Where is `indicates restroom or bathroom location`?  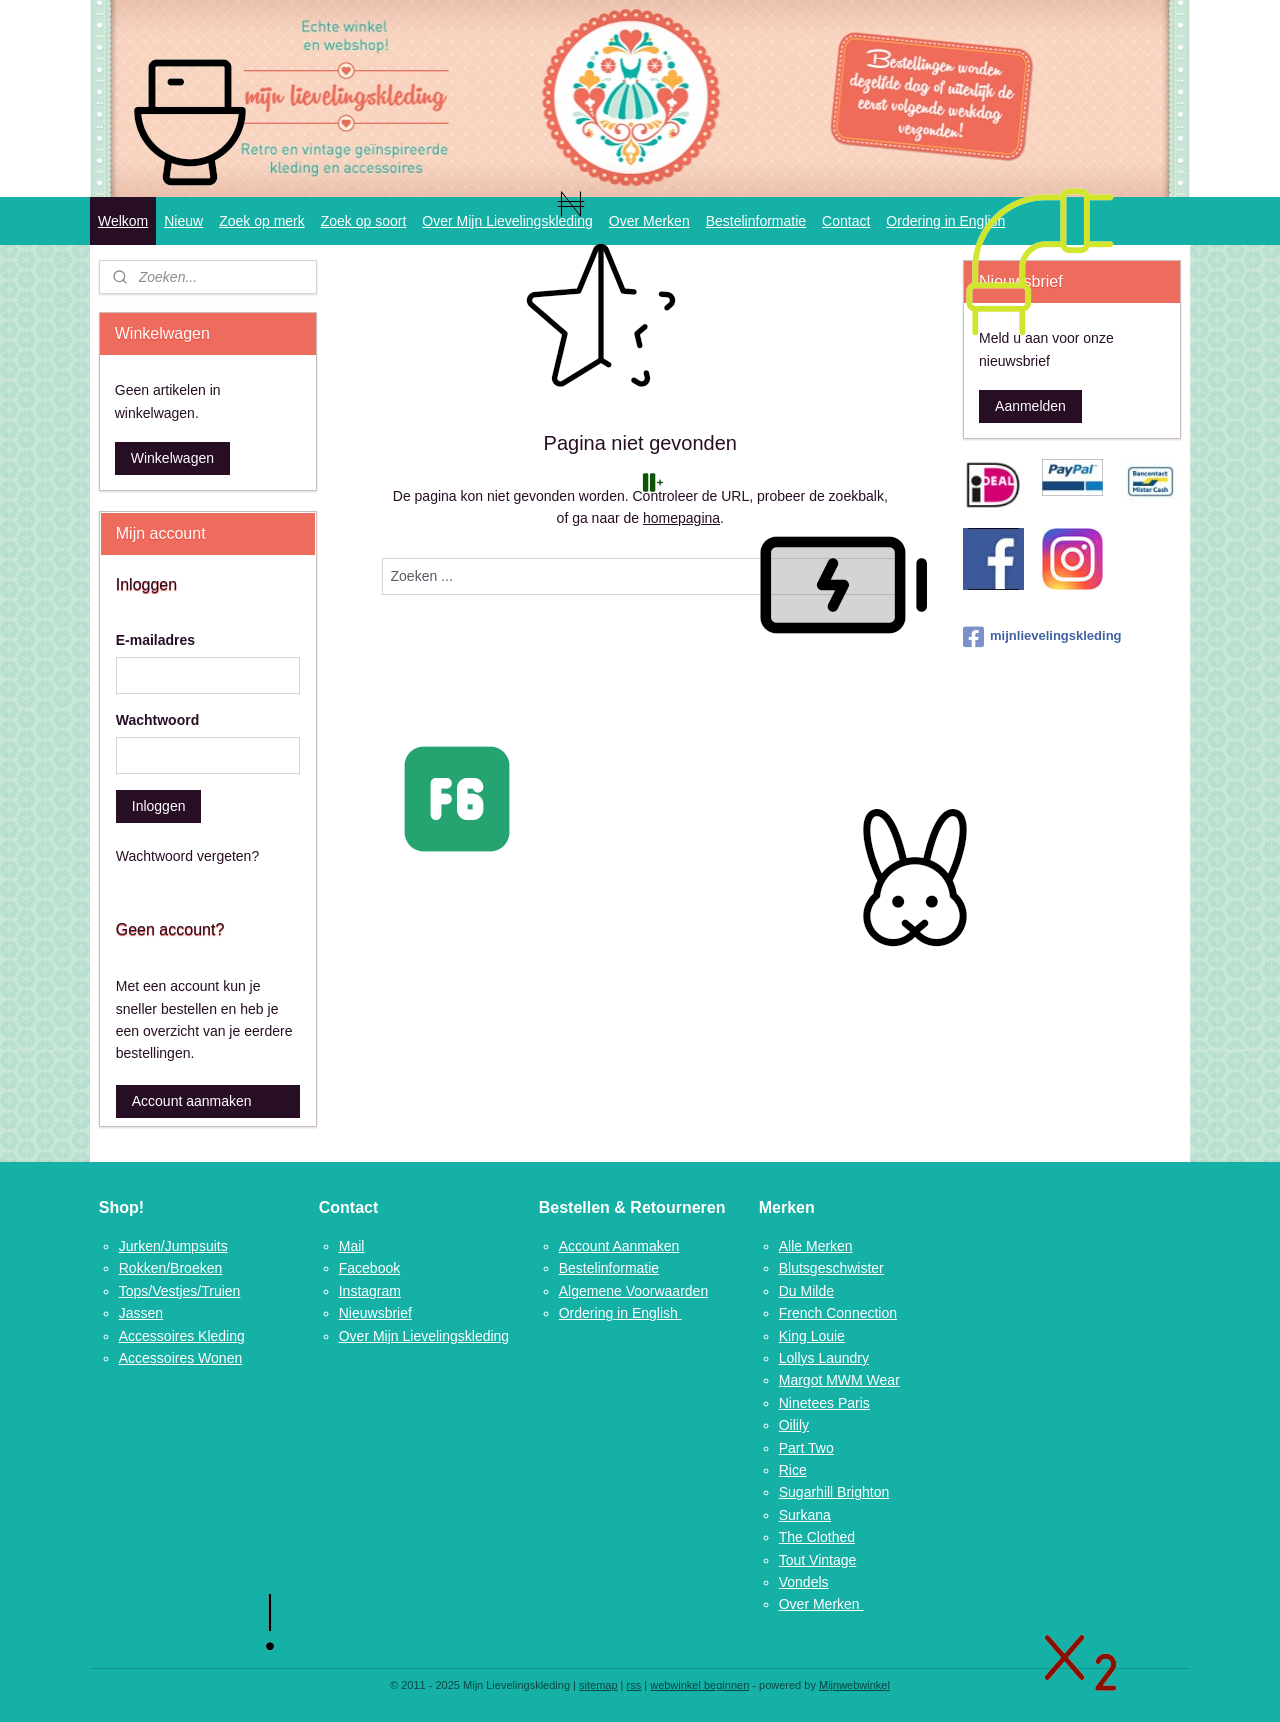 indicates restroom or bathroom location is located at coordinates (190, 120).